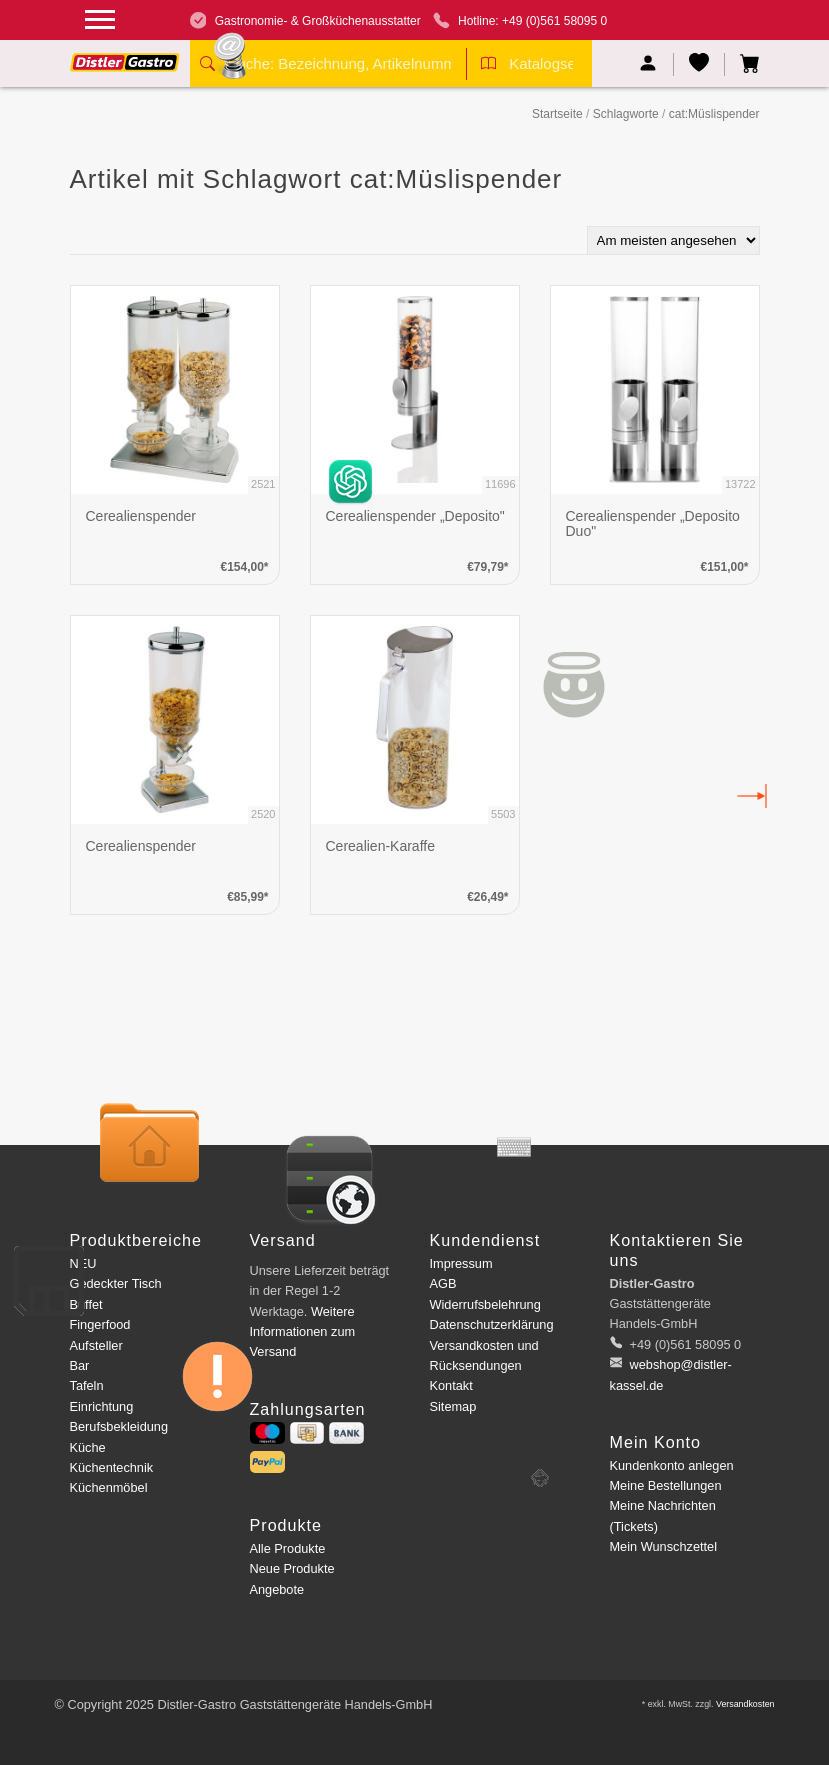  Describe the element at coordinates (514, 1147) in the screenshot. I see `connect or manage keyboard input device` at that location.